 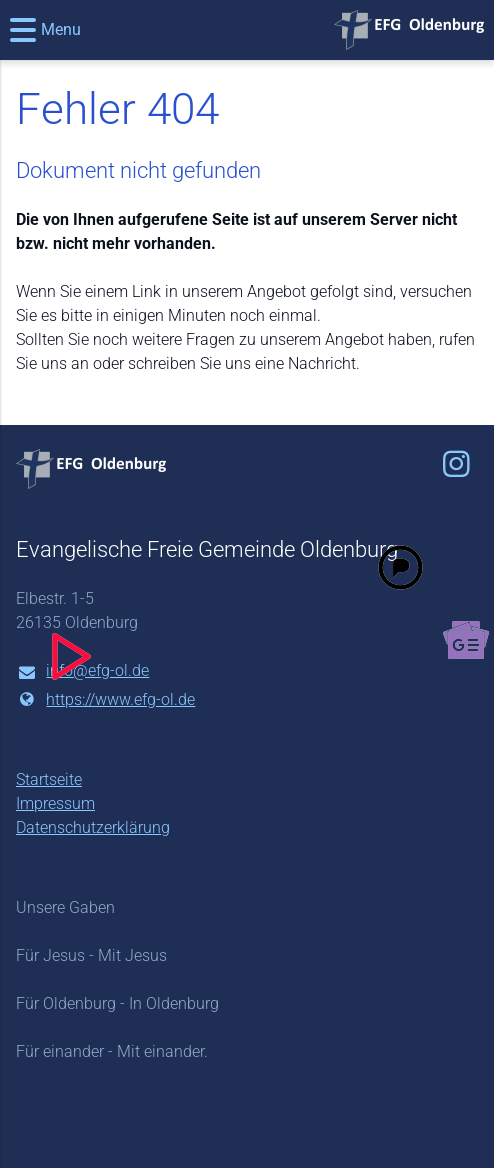 I want to click on open the pixelfed app, so click(x=400, y=567).